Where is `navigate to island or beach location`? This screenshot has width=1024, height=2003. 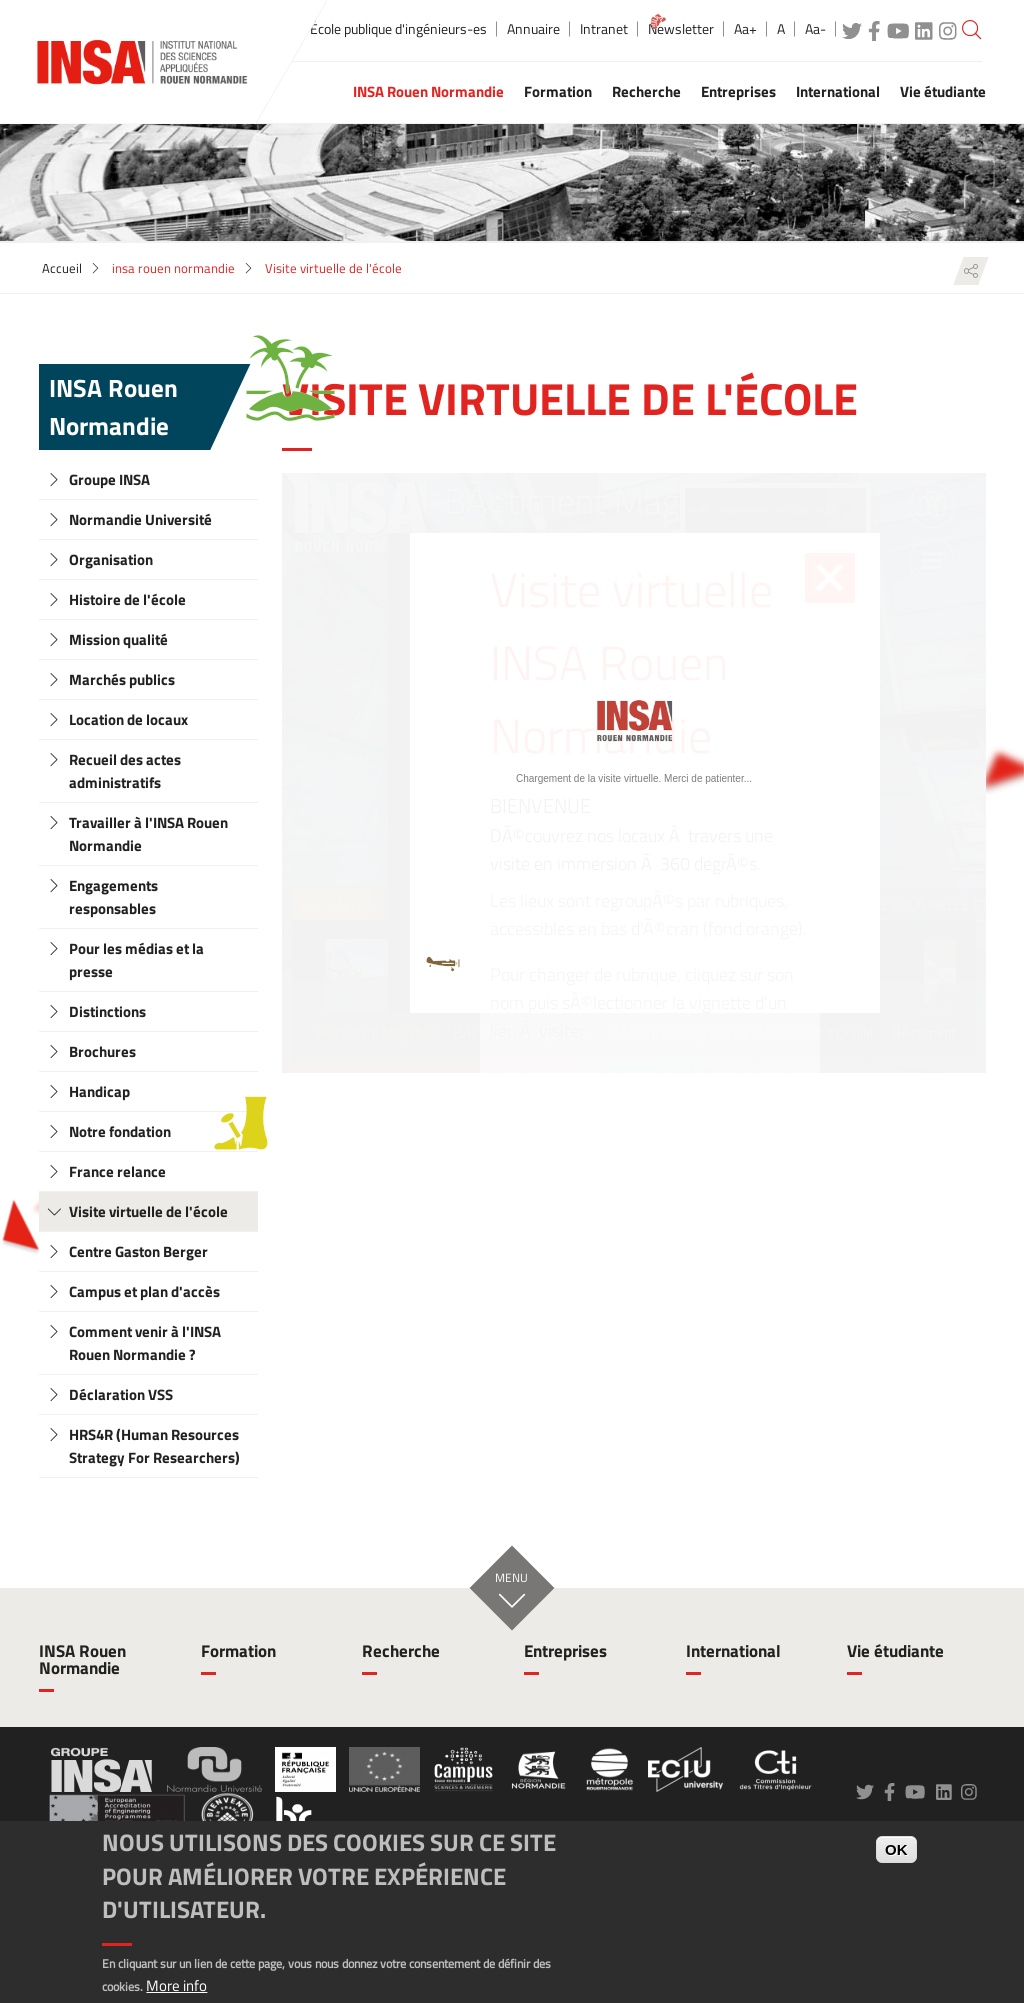
navigate to island or beach location is located at coordinates (290, 377).